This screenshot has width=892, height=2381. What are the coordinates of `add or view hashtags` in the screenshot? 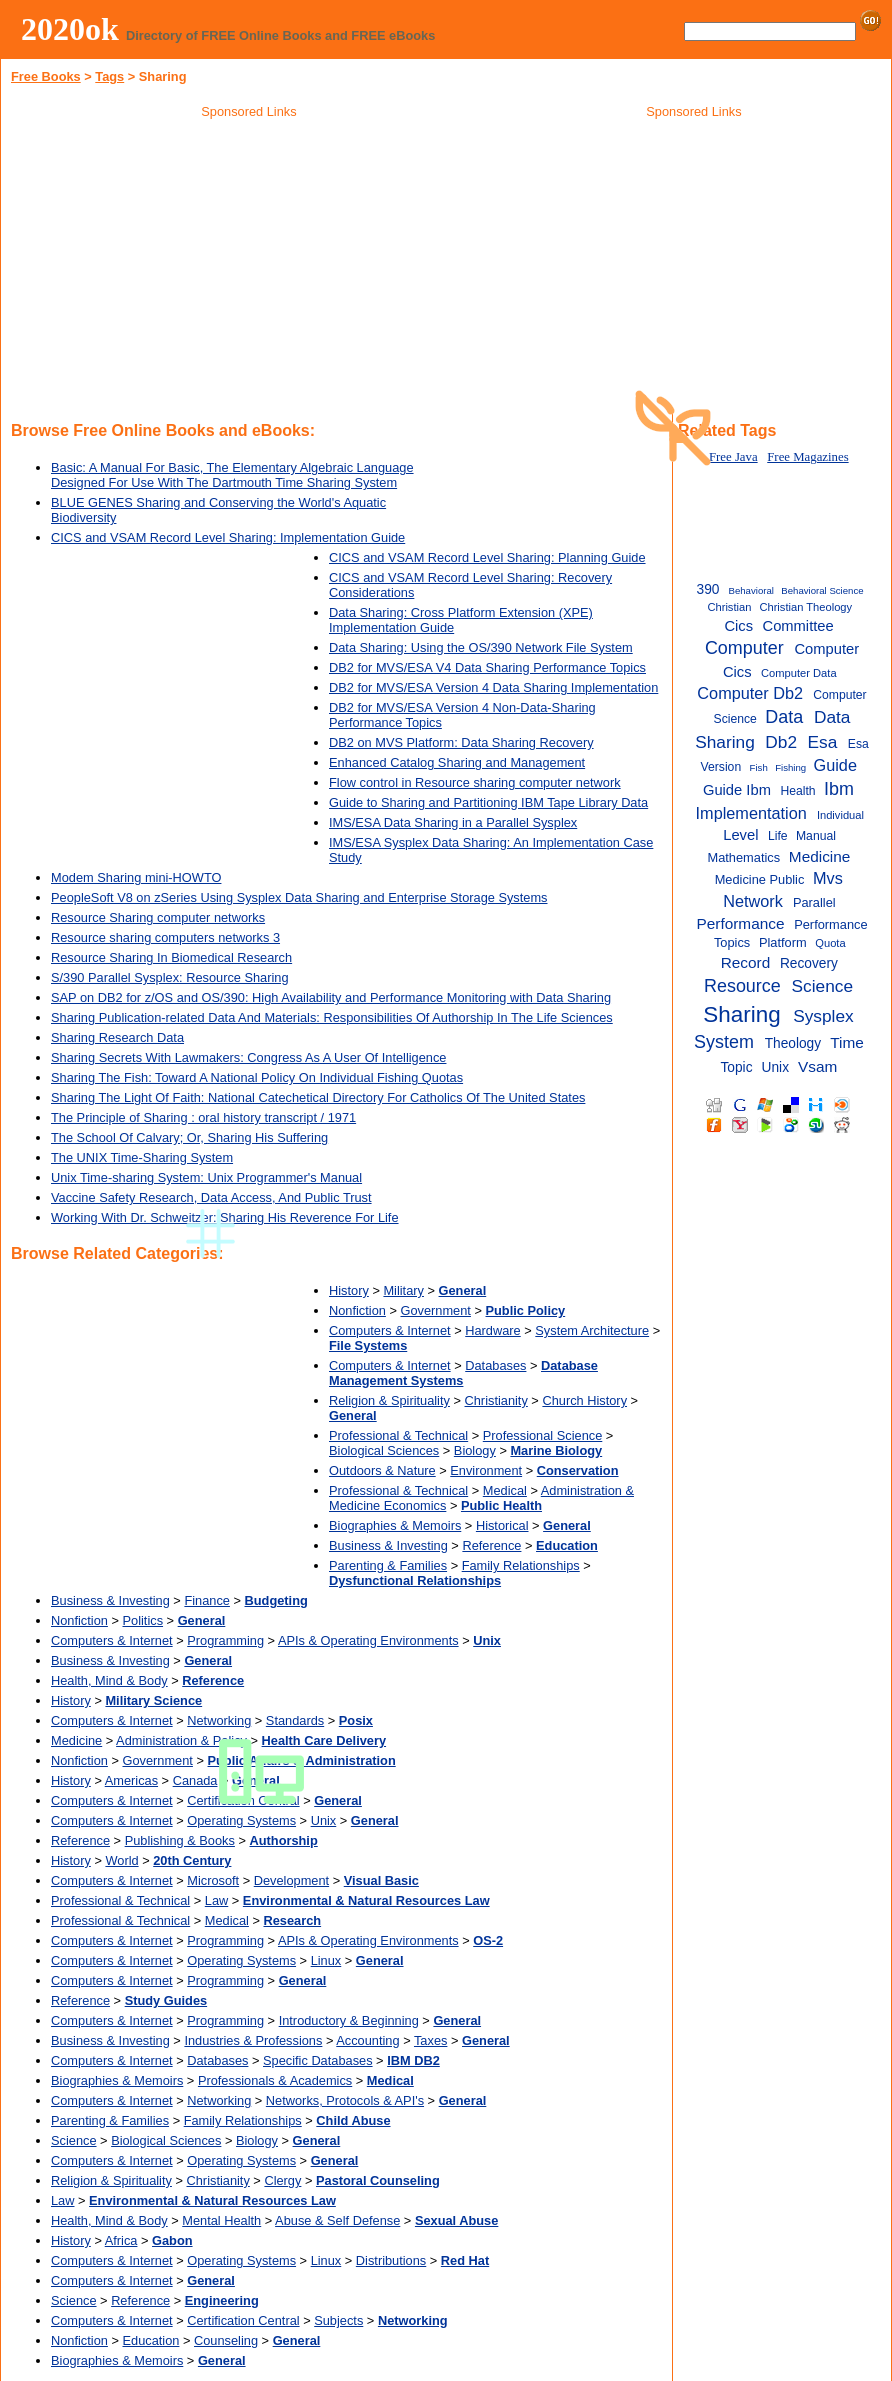 It's located at (210, 1233).